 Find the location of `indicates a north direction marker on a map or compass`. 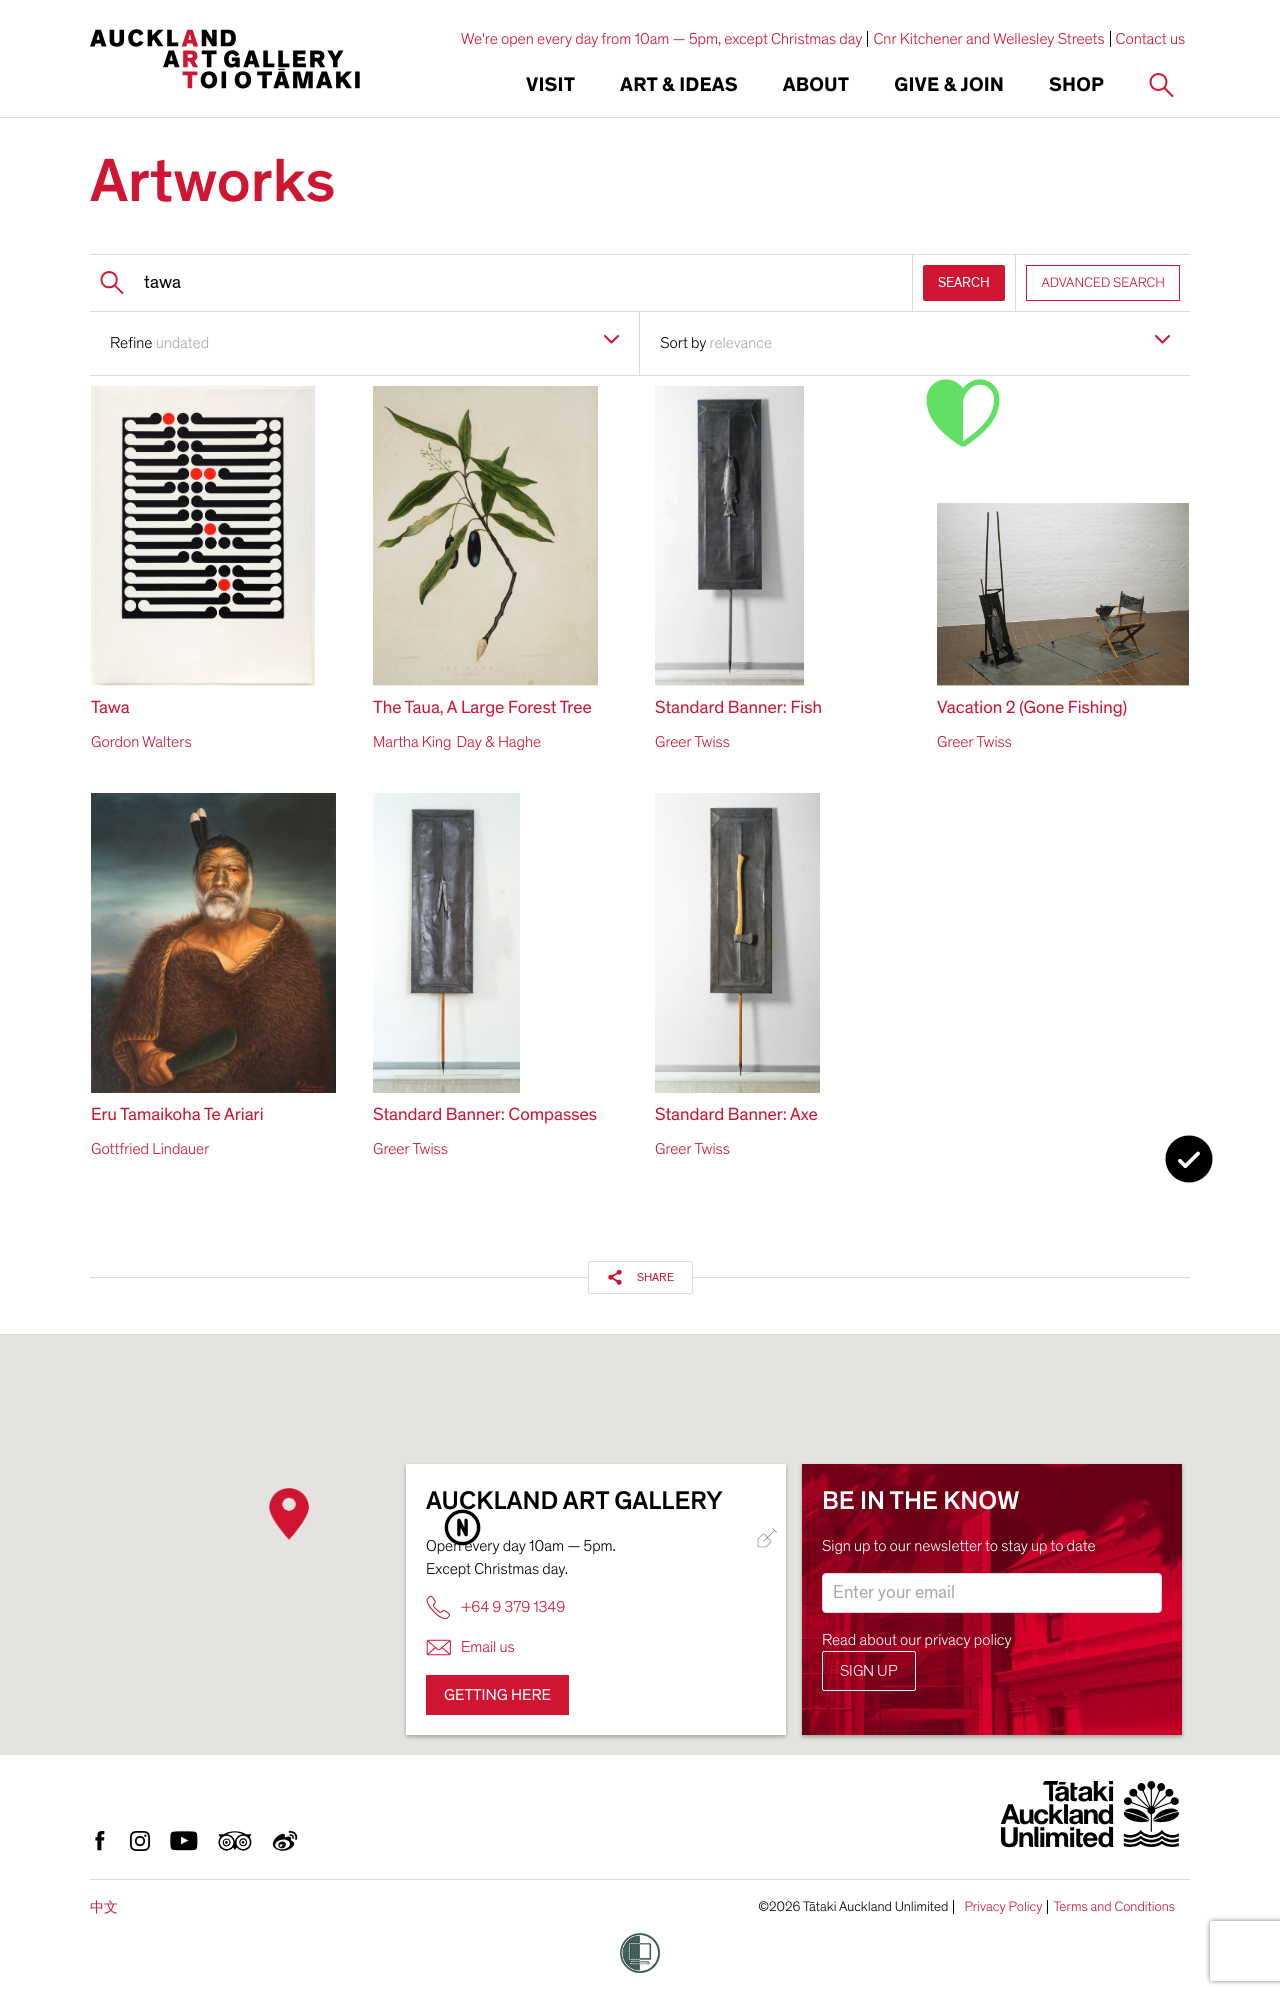

indicates a north direction marker on a map or compass is located at coordinates (462, 1527).